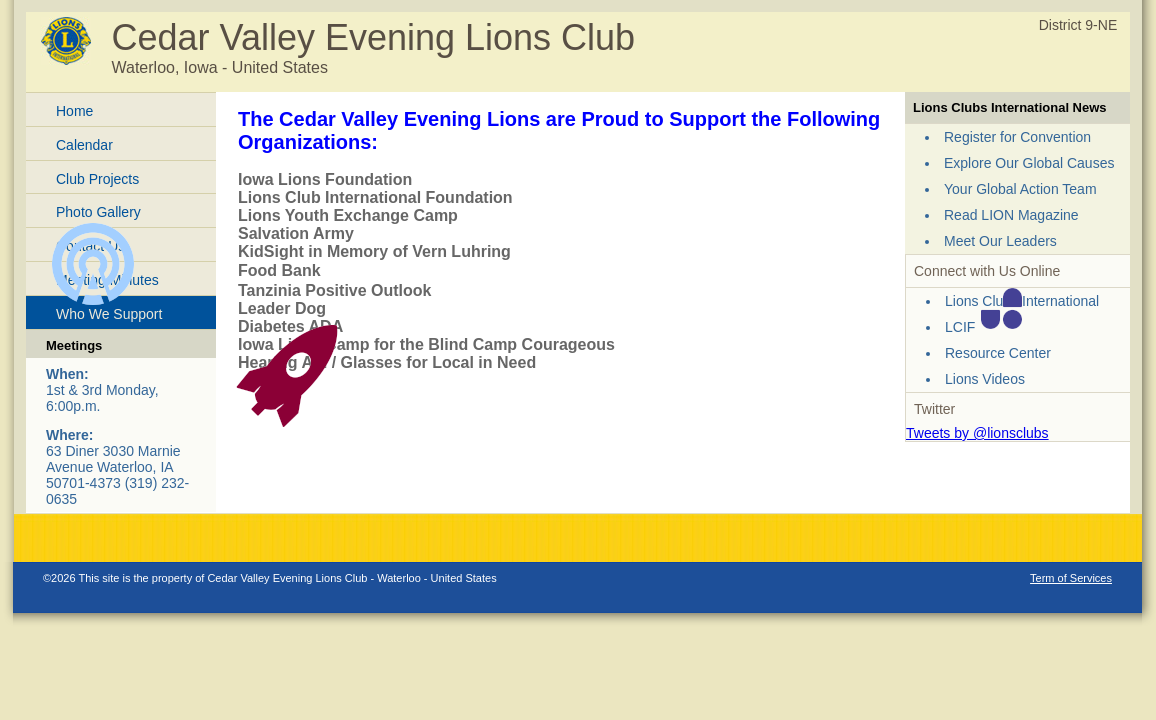  I want to click on Rocket.Chat messaging platform logo, so click(287, 376).